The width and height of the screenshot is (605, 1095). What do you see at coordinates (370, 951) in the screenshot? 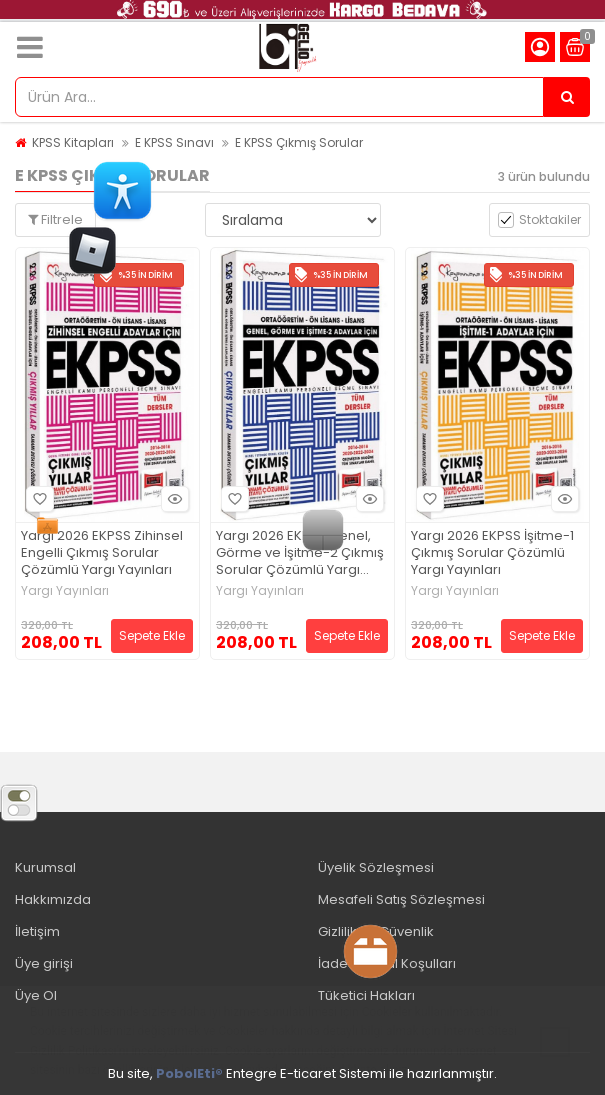
I see `indicates a packaged or bundled item` at bounding box center [370, 951].